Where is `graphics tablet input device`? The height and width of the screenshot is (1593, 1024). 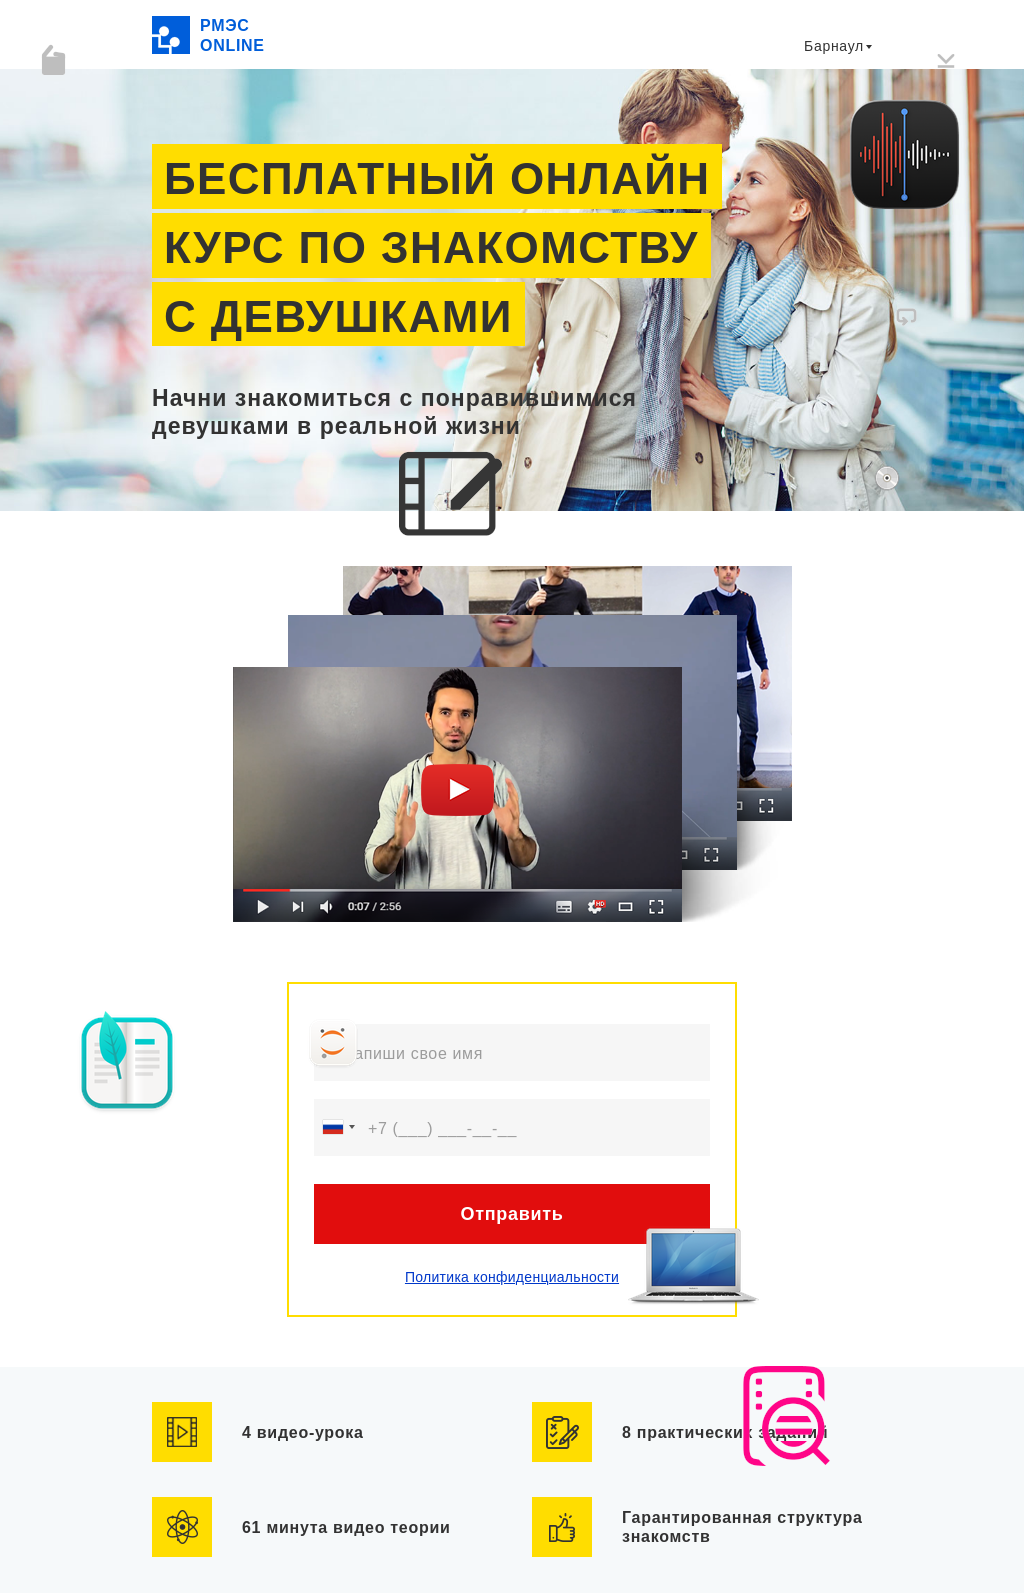 graphics tablet input device is located at coordinates (450, 490).